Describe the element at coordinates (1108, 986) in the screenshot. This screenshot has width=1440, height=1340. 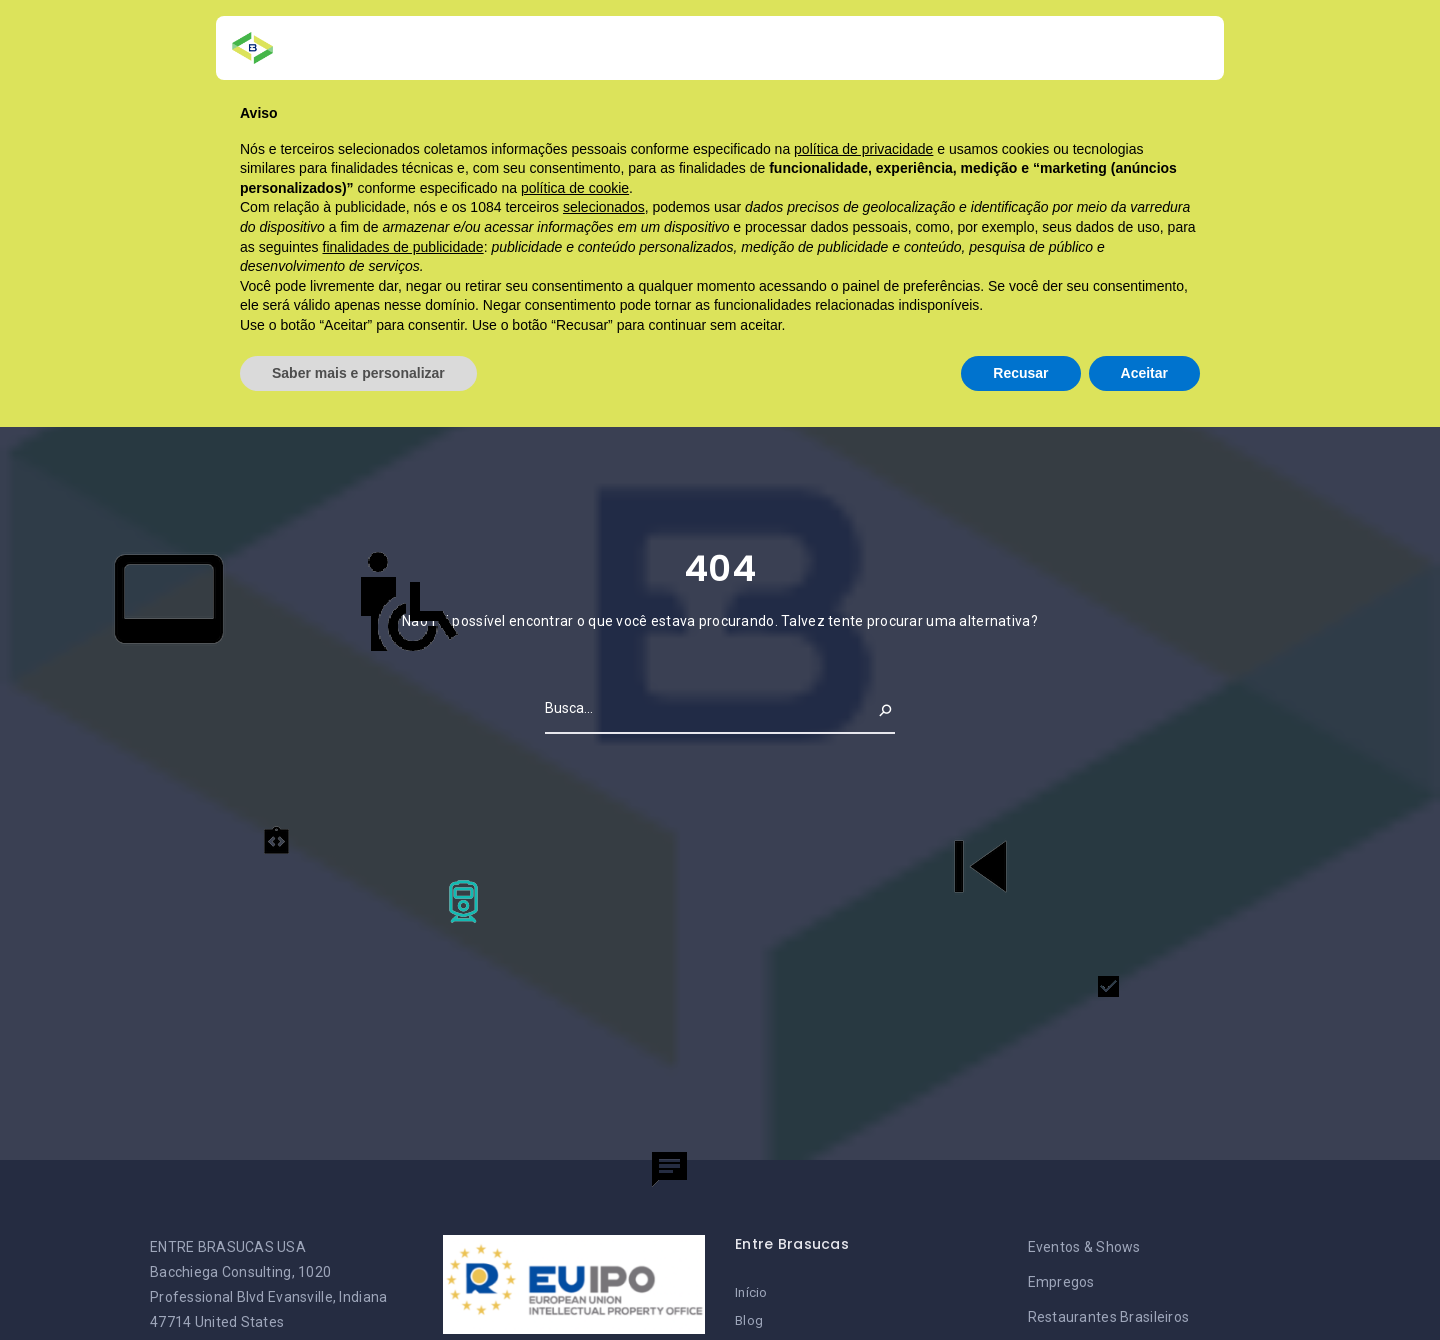
I see `confirm or select an option` at that location.